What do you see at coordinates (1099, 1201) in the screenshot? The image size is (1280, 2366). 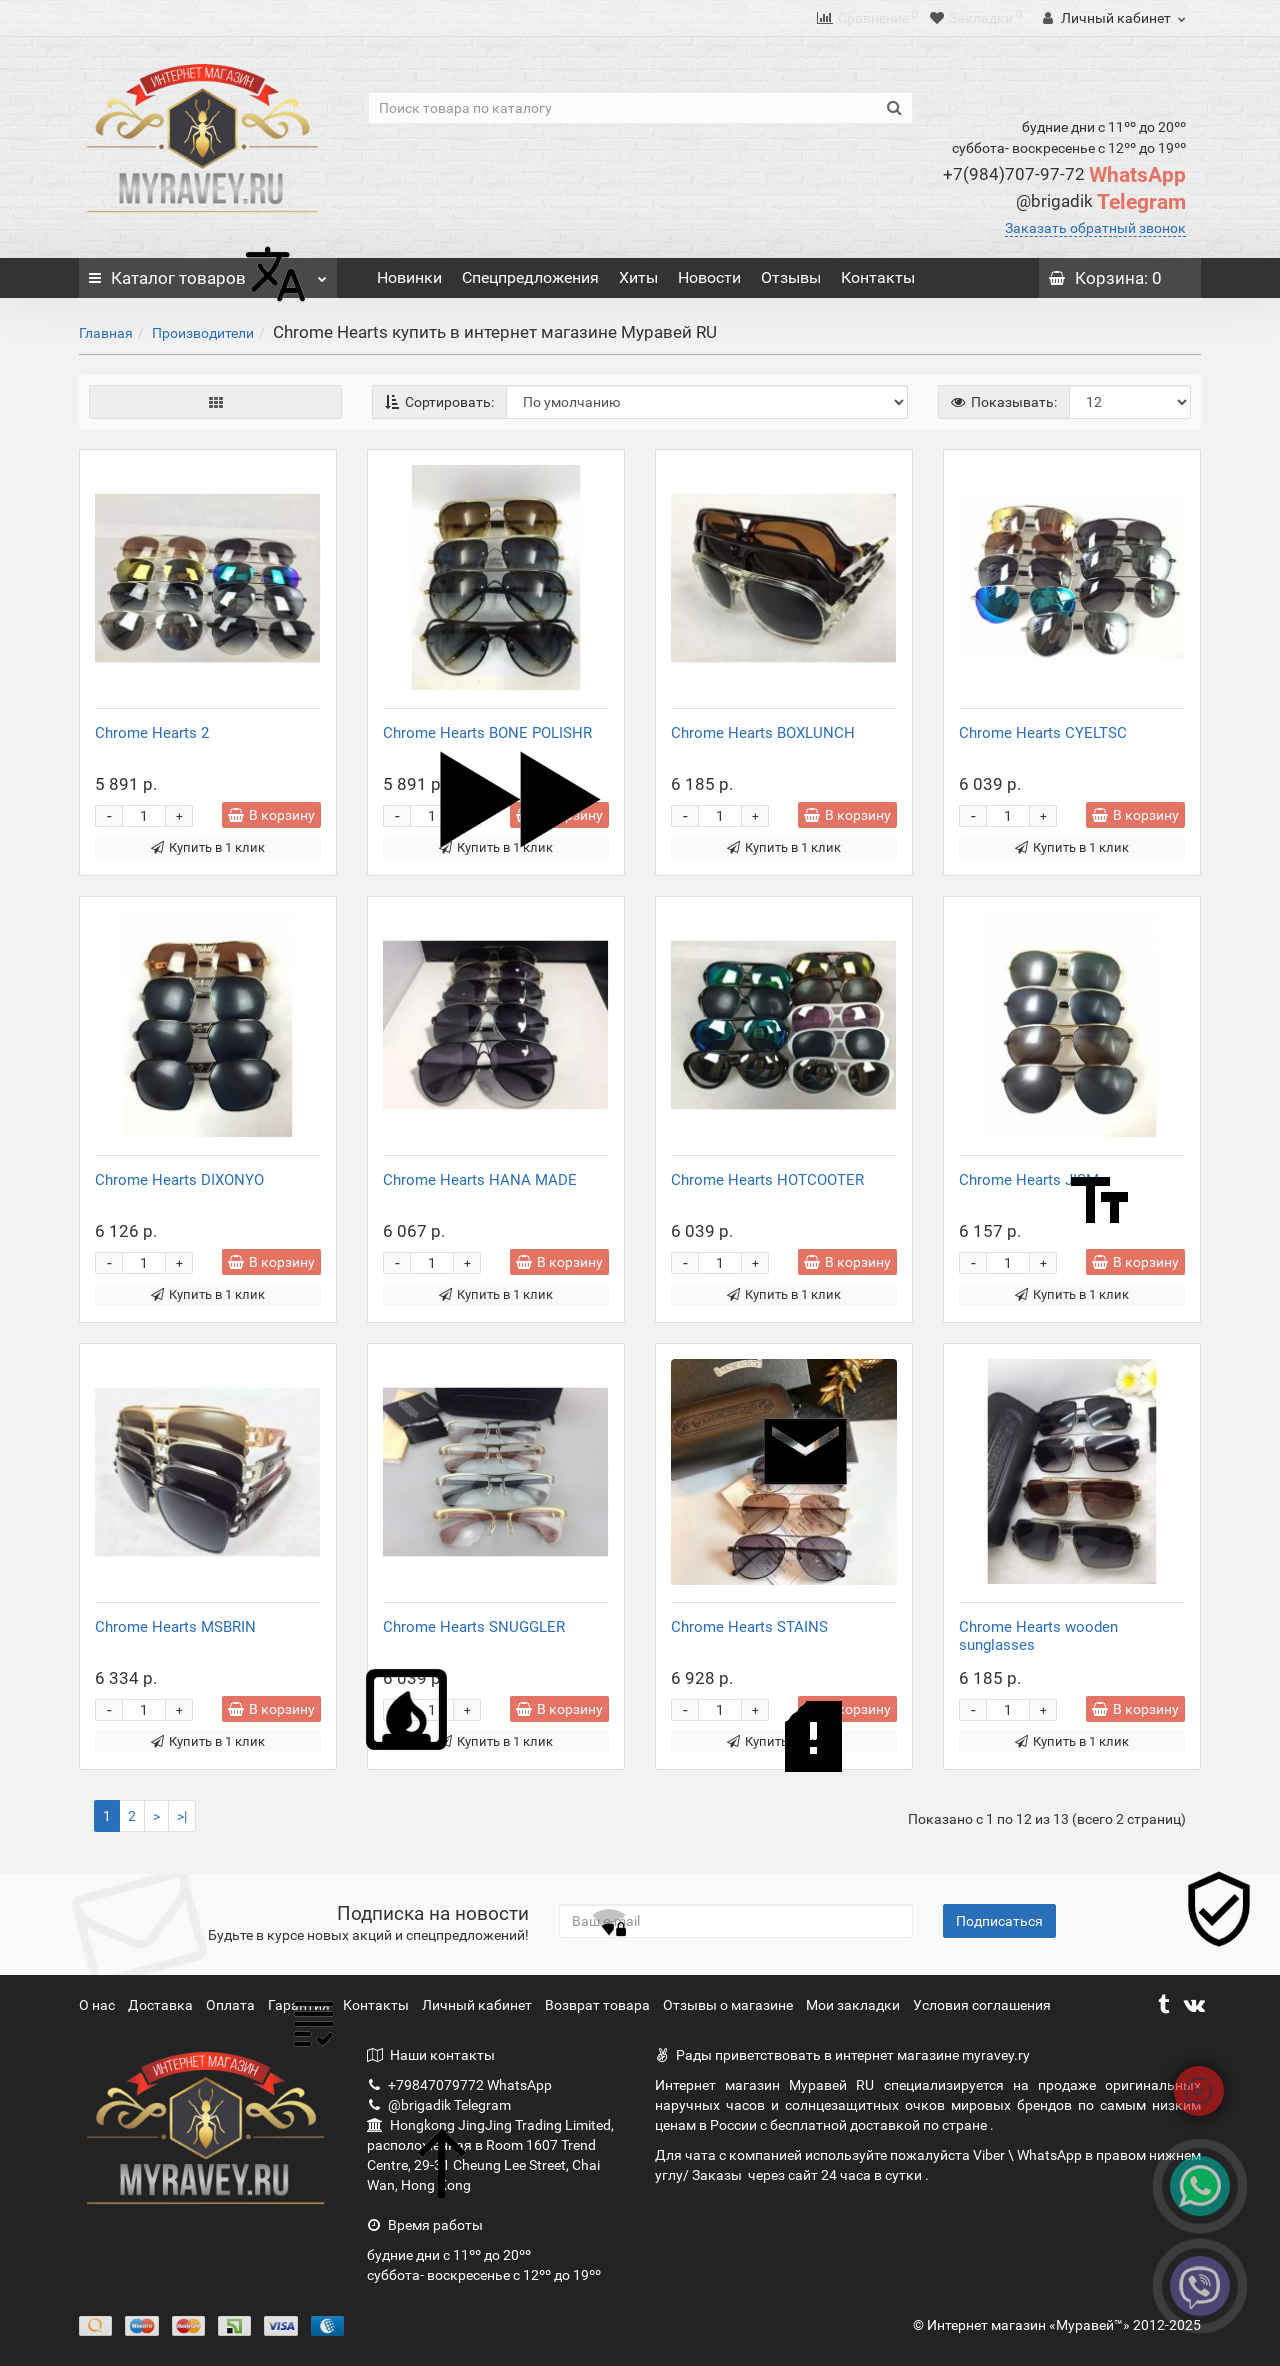 I see `adjust text formatting options` at bounding box center [1099, 1201].